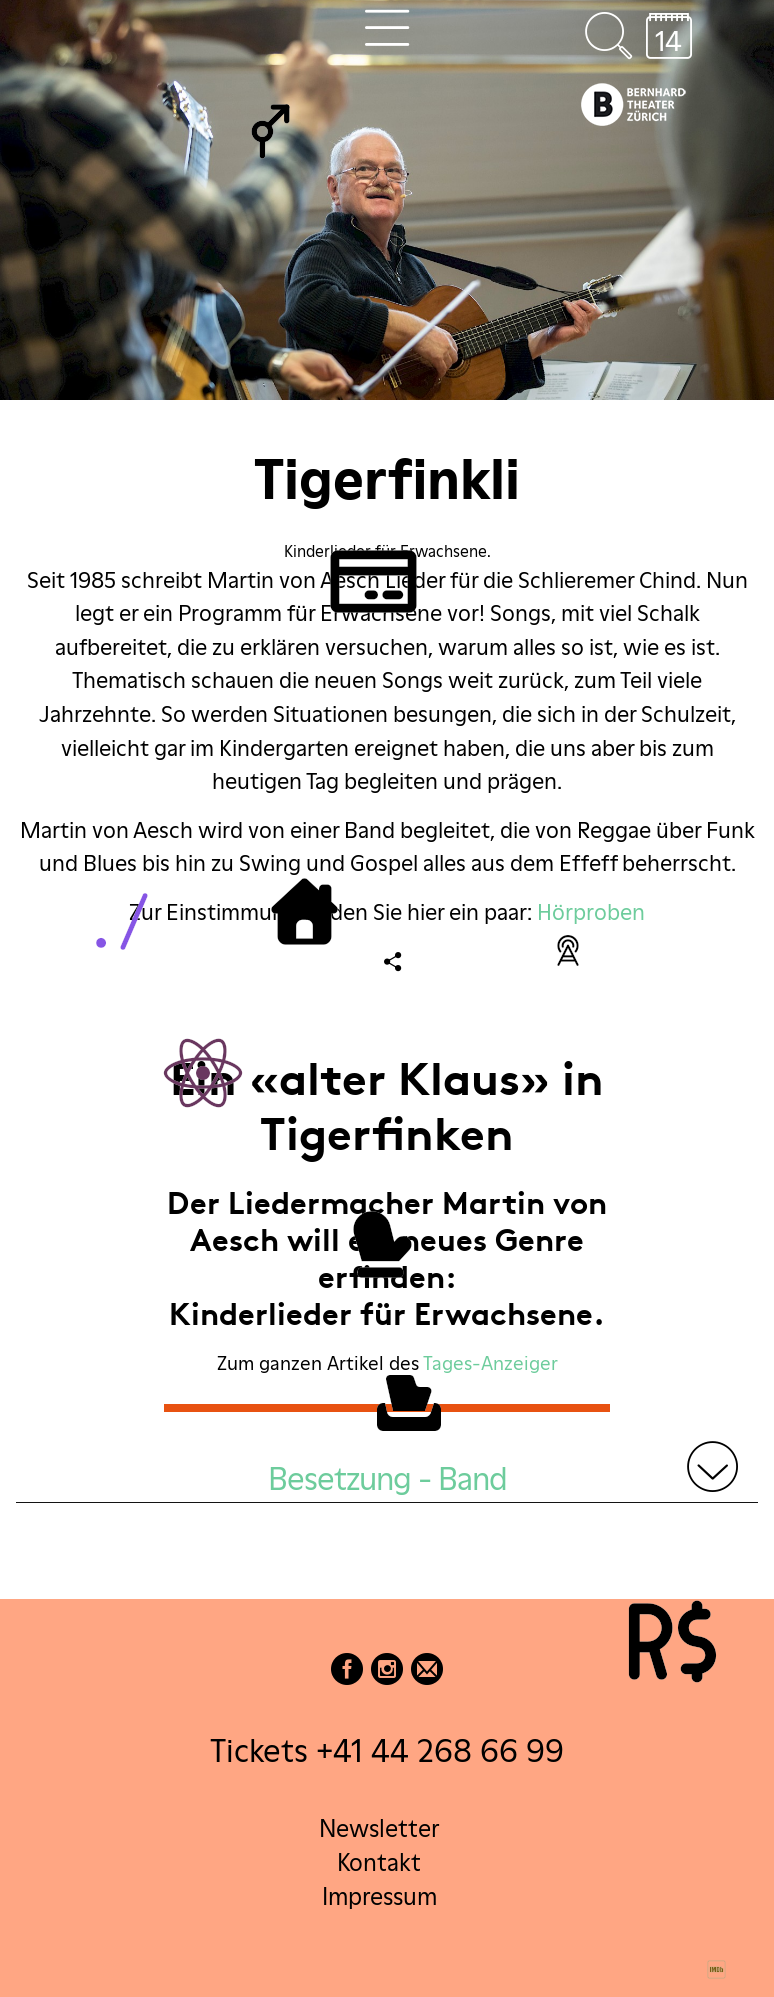 The width and height of the screenshot is (774, 1997). Describe the element at coordinates (716, 1969) in the screenshot. I see `open the IMDb app or website` at that location.